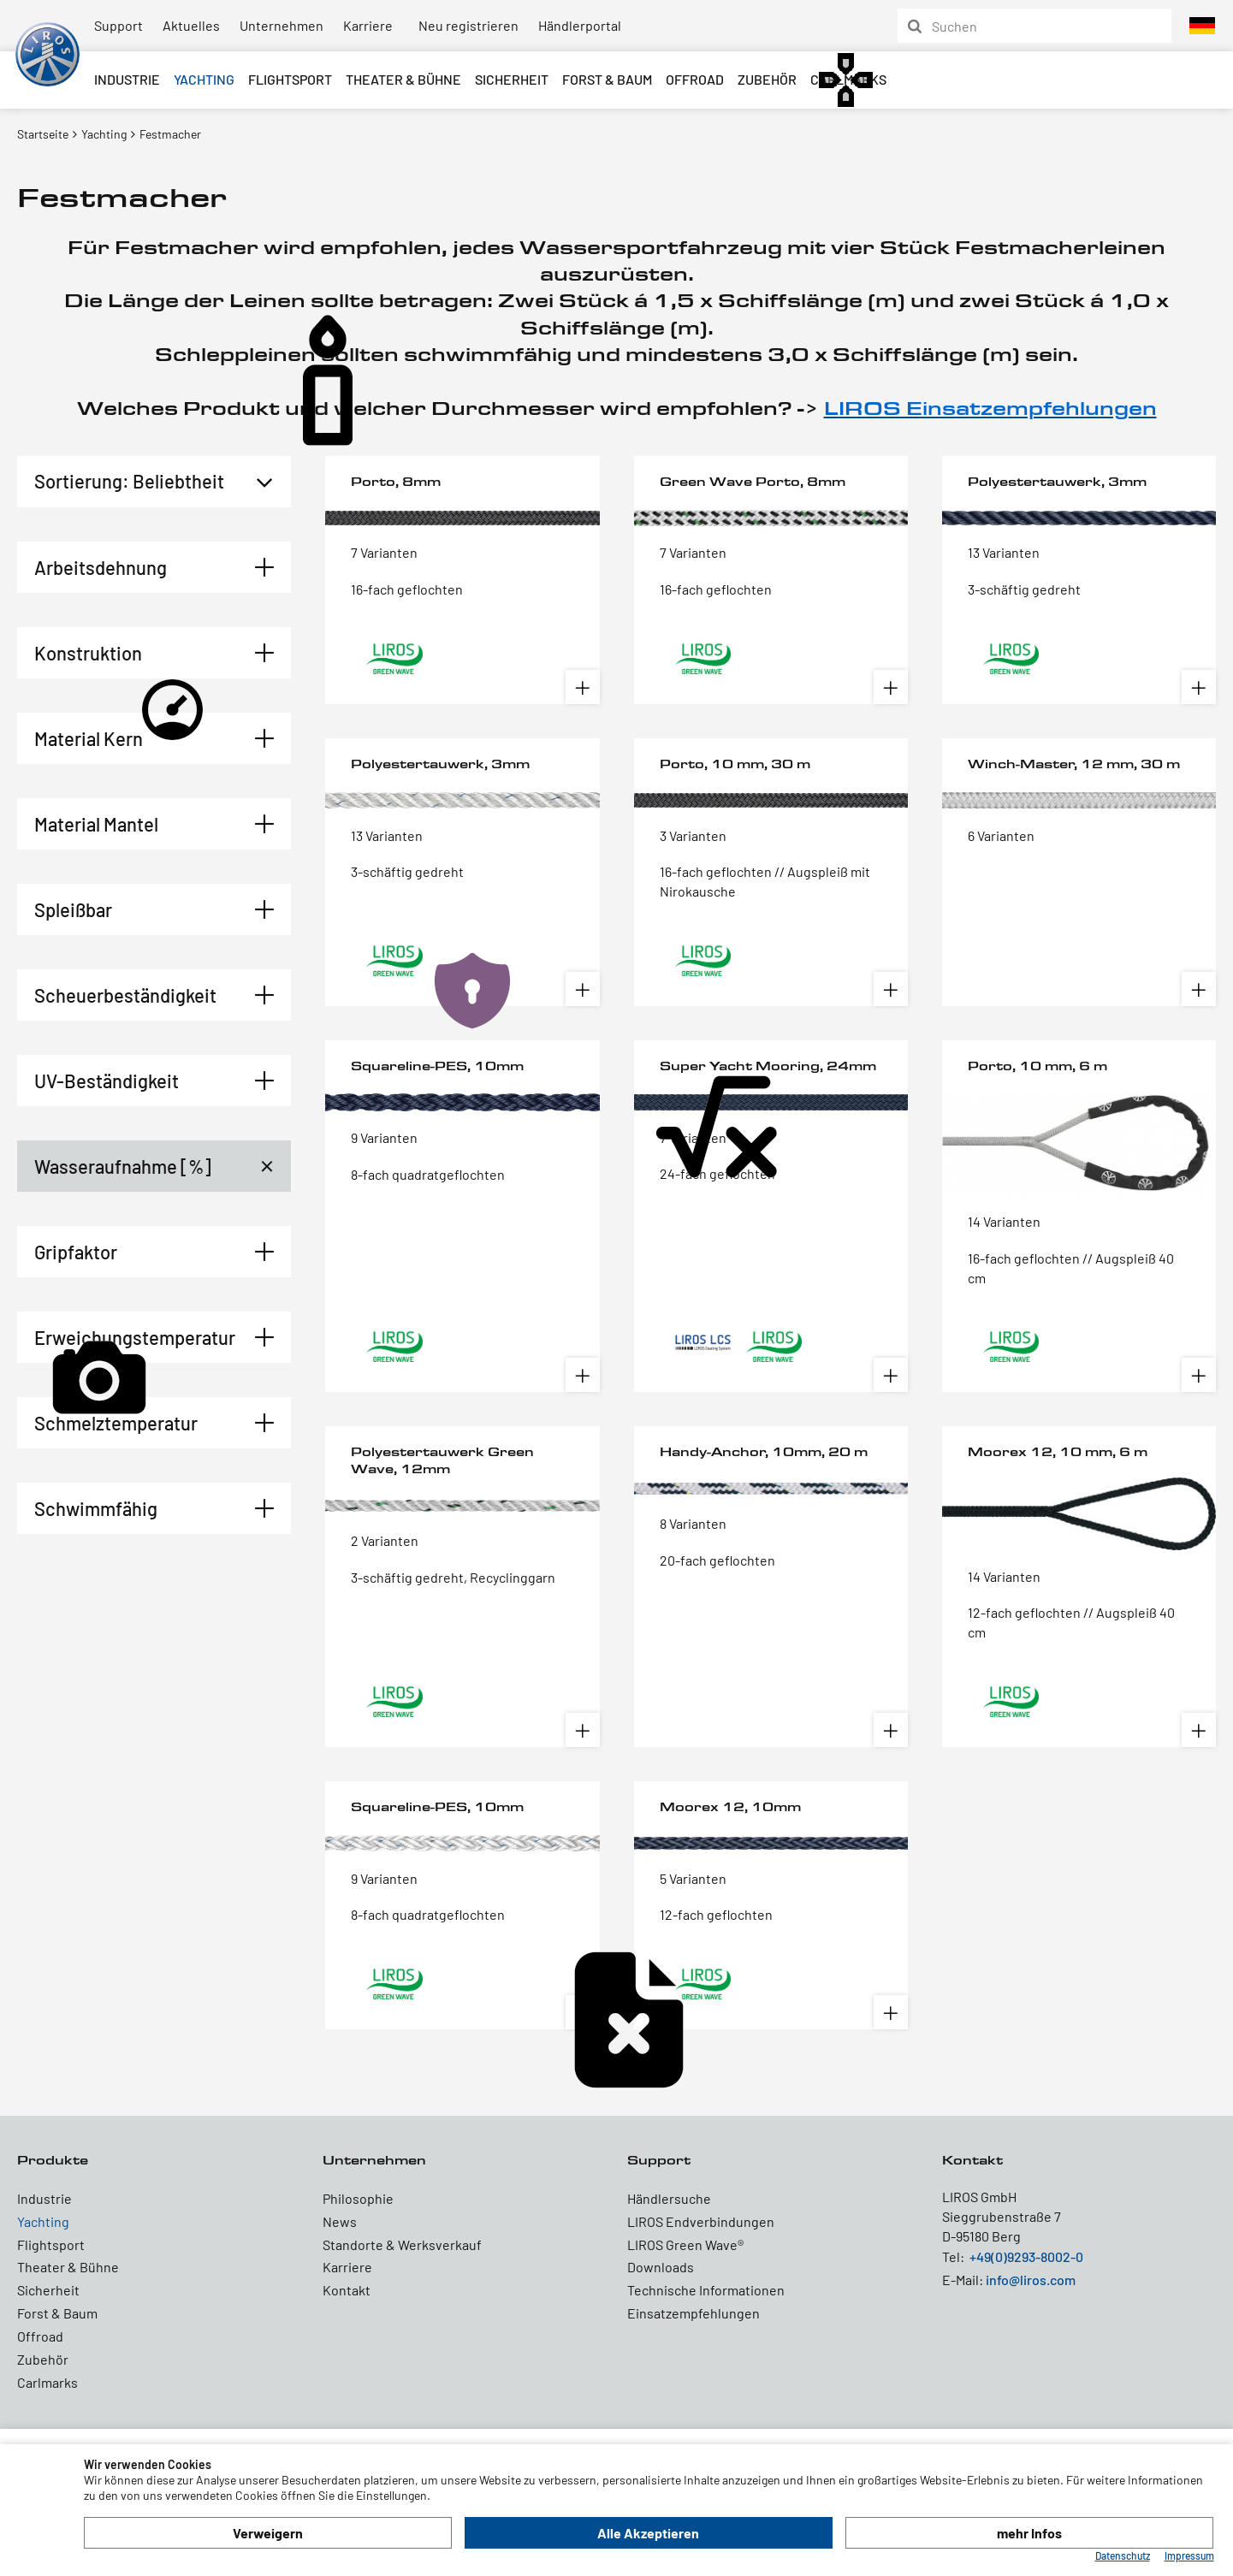  Describe the element at coordinates (328, 383) in the screenshot. I see `access candle or ambient lighting settings` at that location.